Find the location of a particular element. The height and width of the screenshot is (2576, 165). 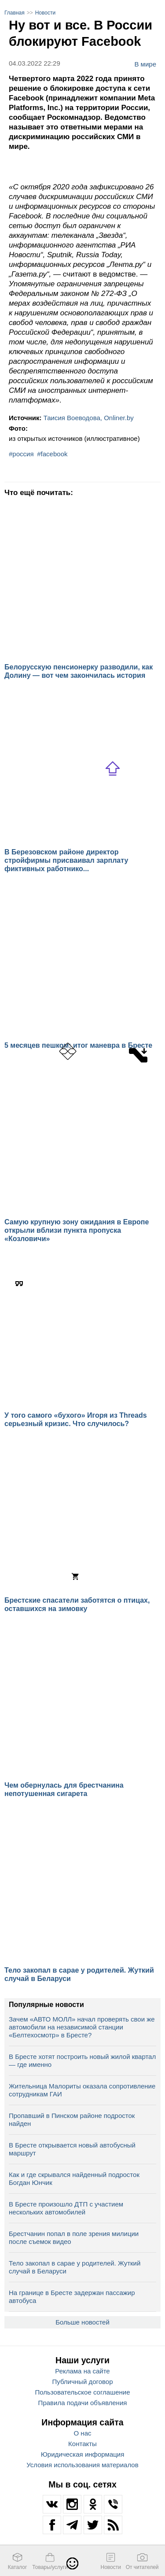

view your shopping cart is located at coordinates (75, 1576).